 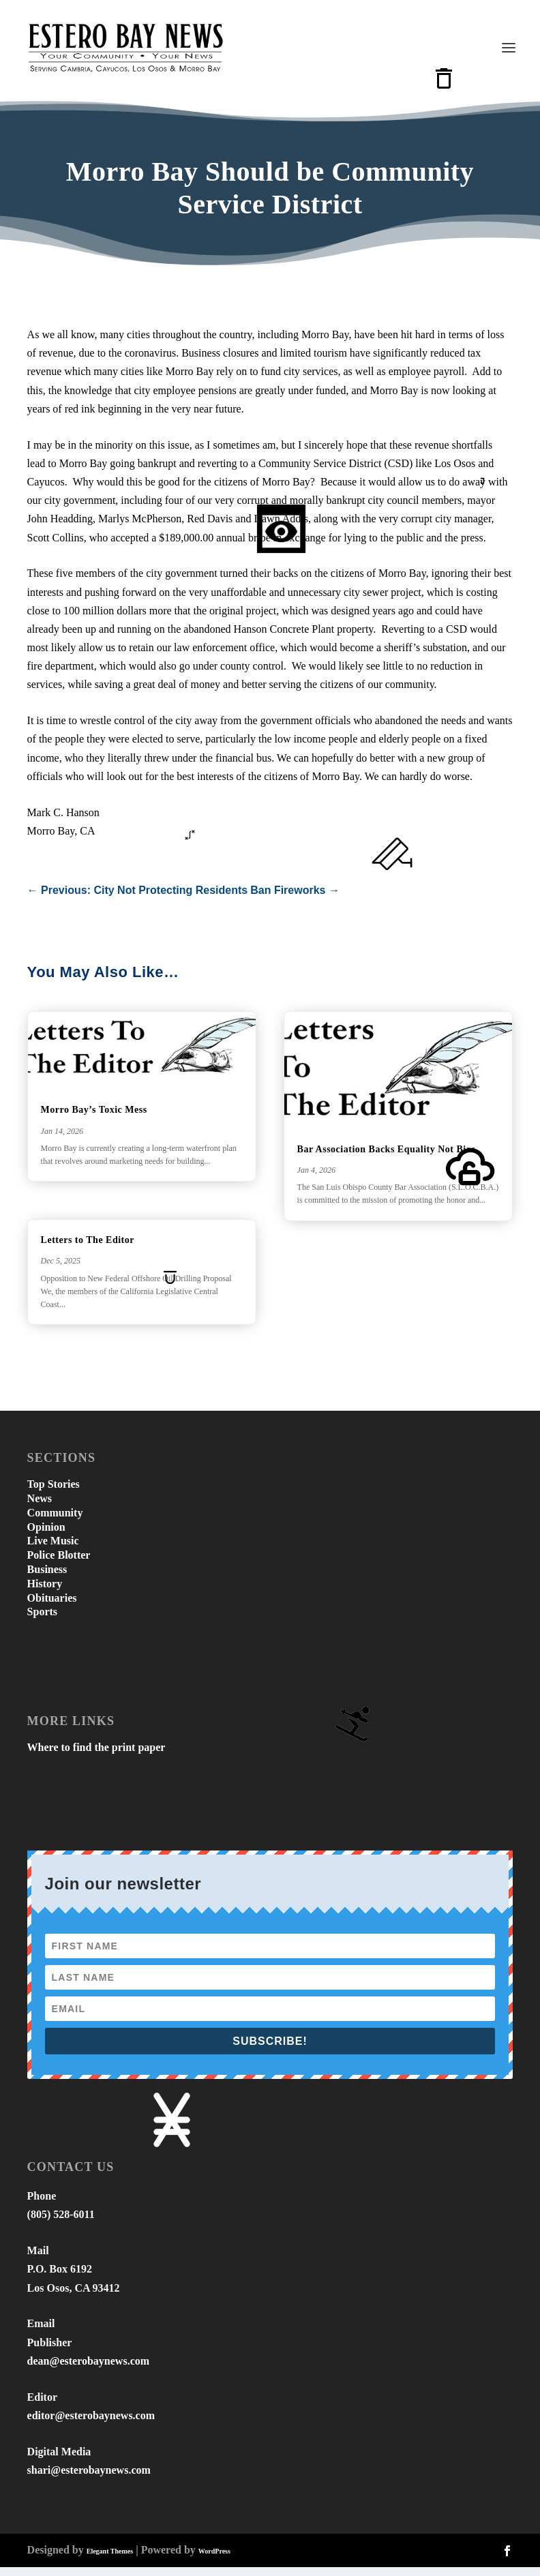 What do you see at coordinates (444, 78) in the screenshot?
I see `delete selected item` at bounding box center [444, 78].